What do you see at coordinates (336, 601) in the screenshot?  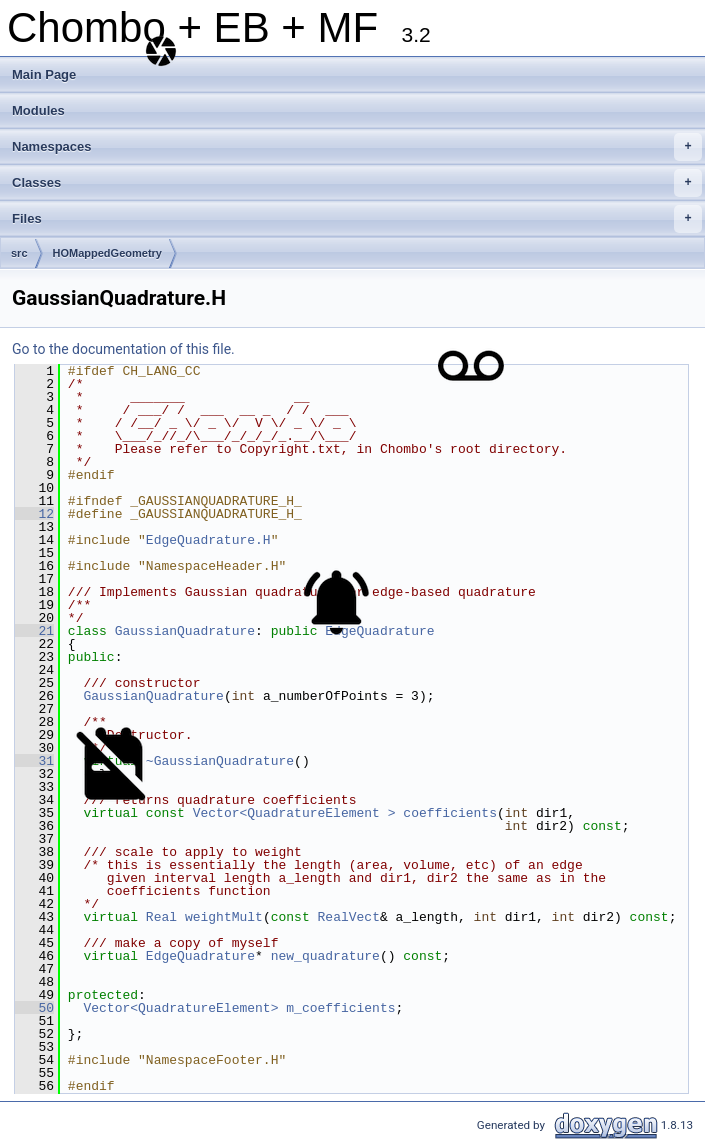 I see `indicates new or active notifications` at bounding box center [336, 601].